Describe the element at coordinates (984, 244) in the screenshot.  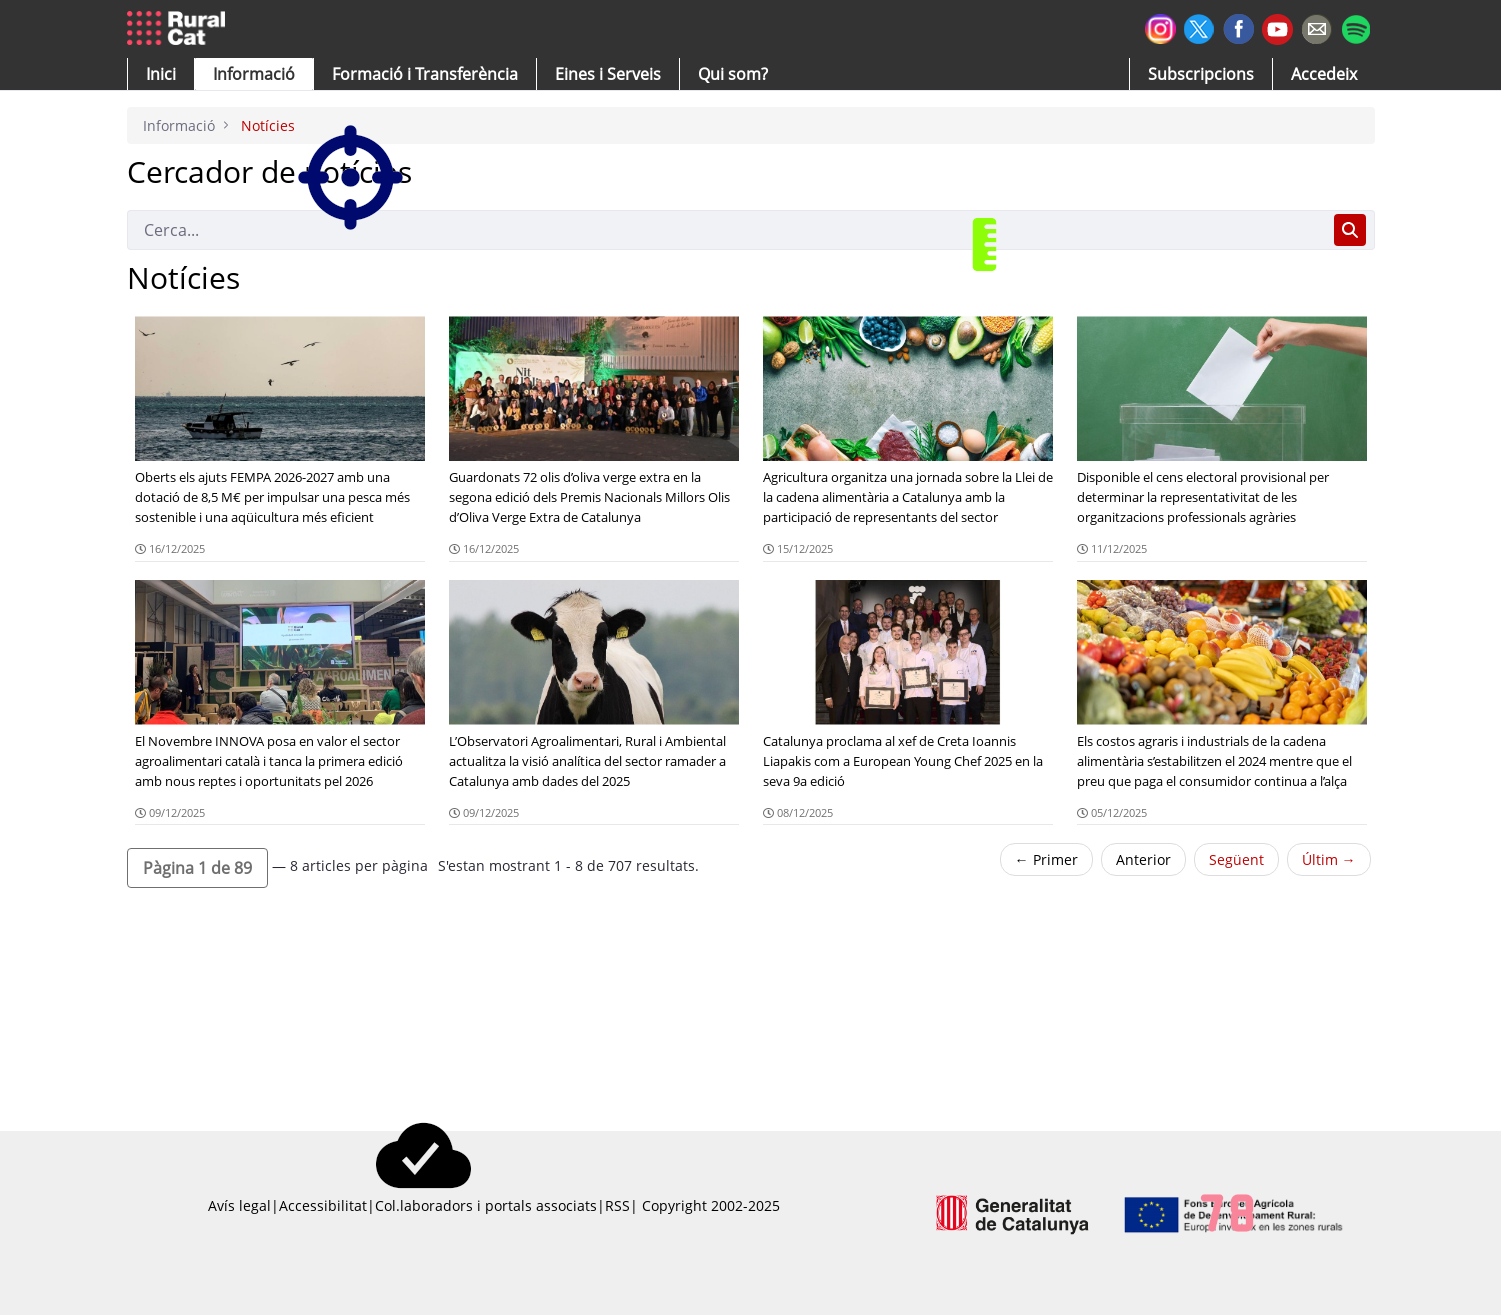
I see `measure vertical height or length` at that location.